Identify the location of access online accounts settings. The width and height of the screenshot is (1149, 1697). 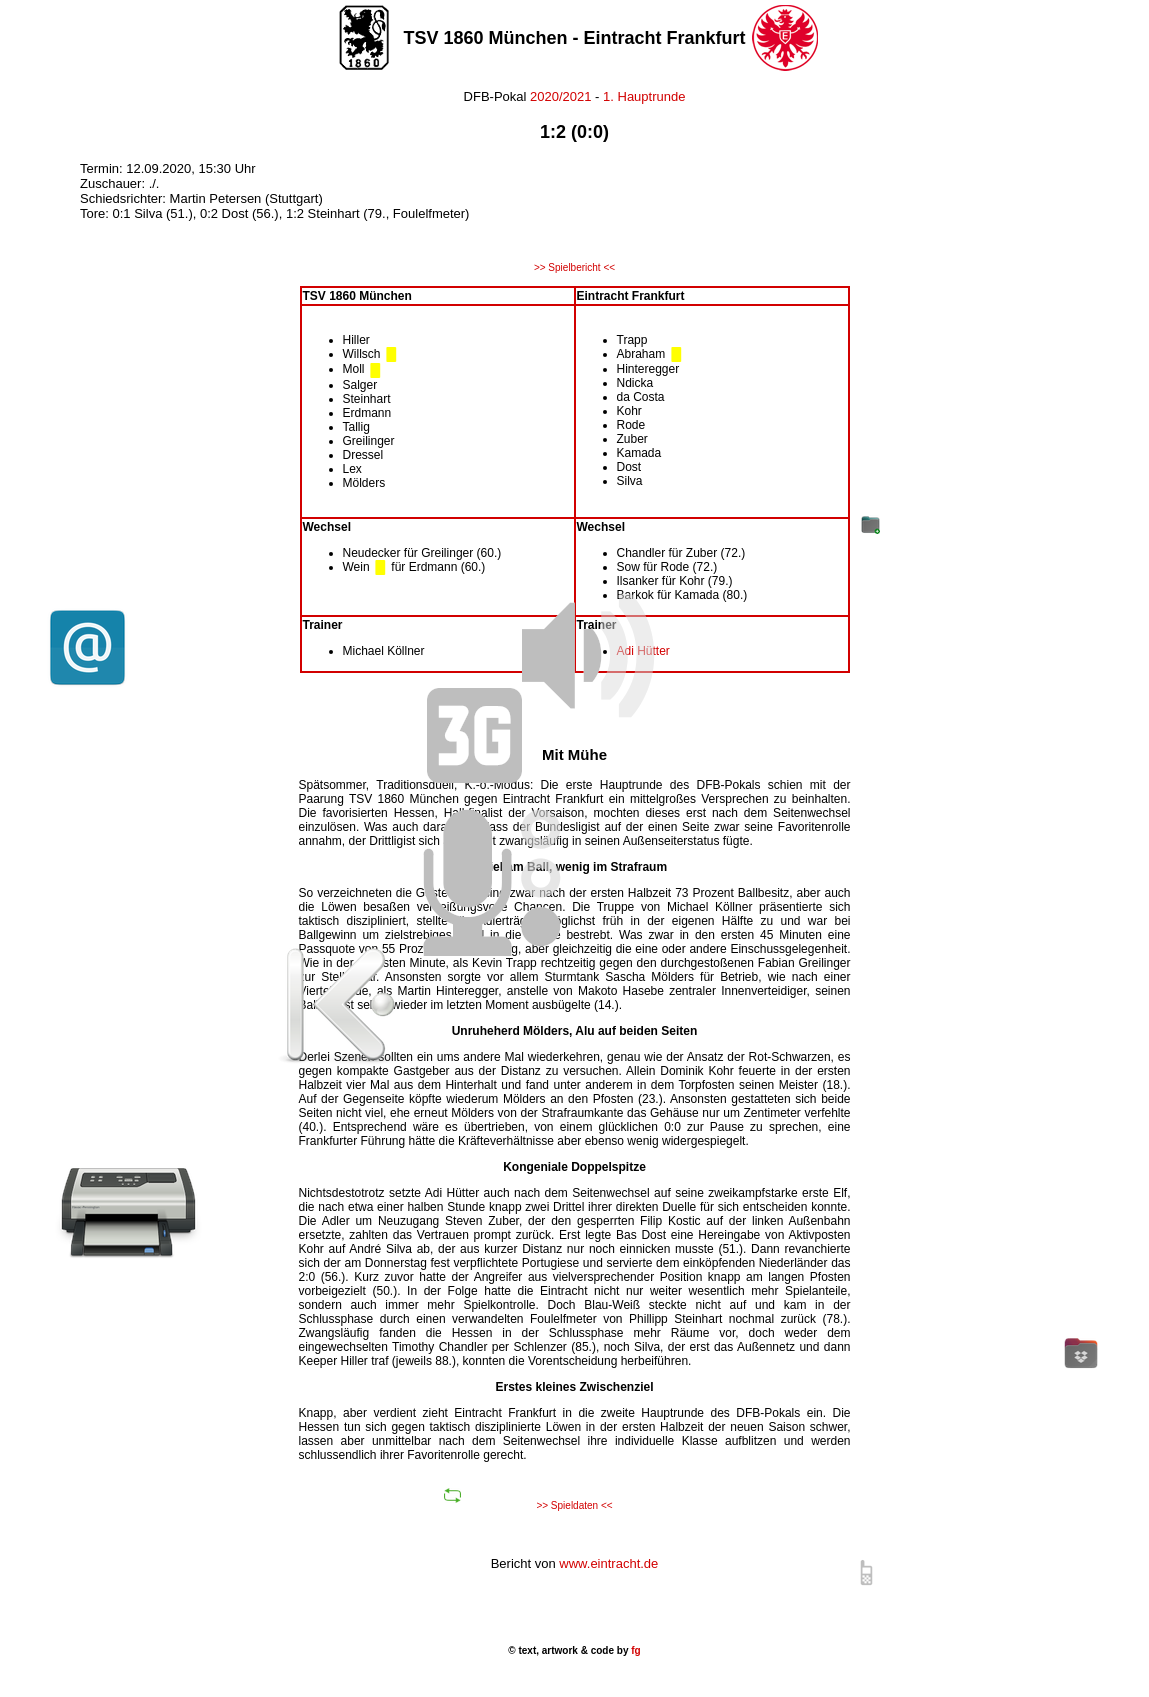
(87, 647).